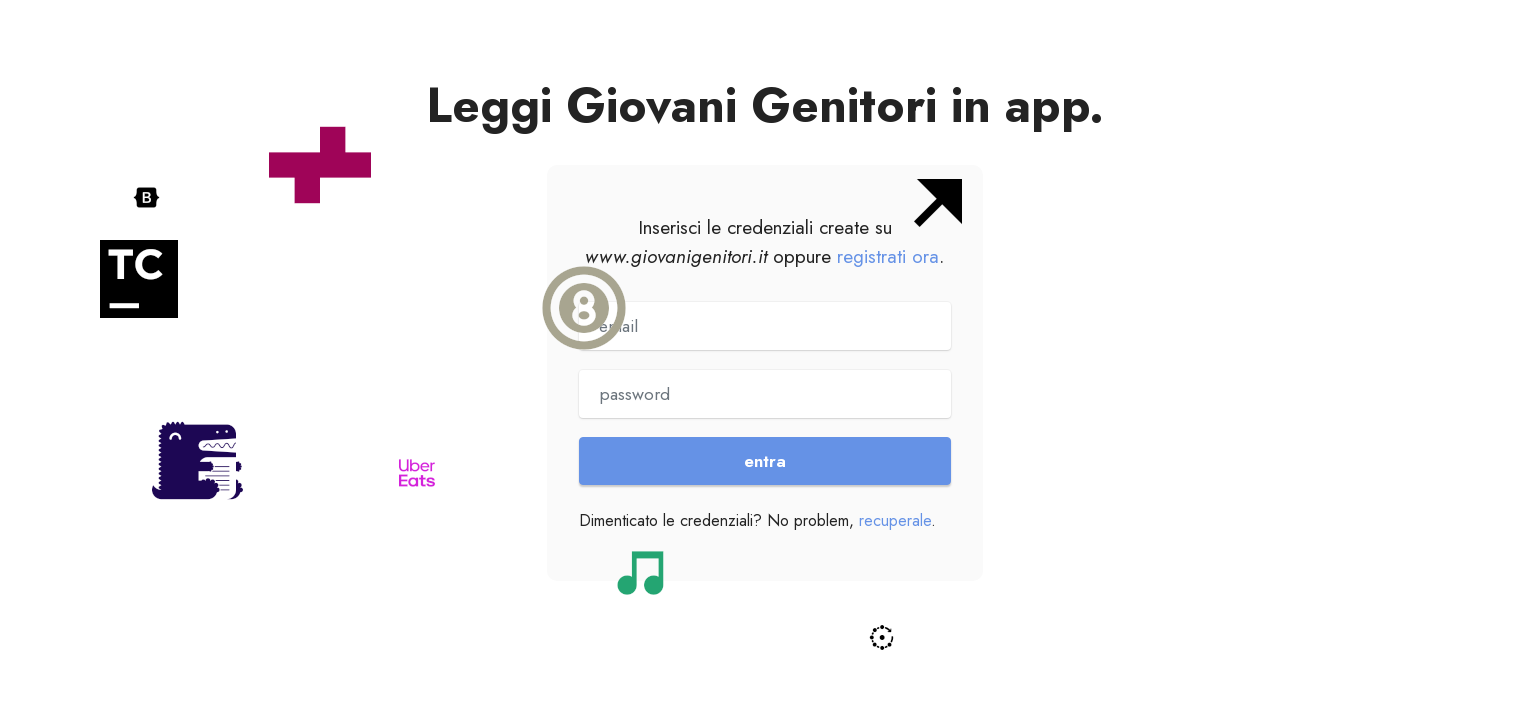 Image resolution: width=1530 pixels, height=720 pixels. Describe the element at coordinates (417, 473) in the screenshot. I see `open the Uber Eats app` at that location.